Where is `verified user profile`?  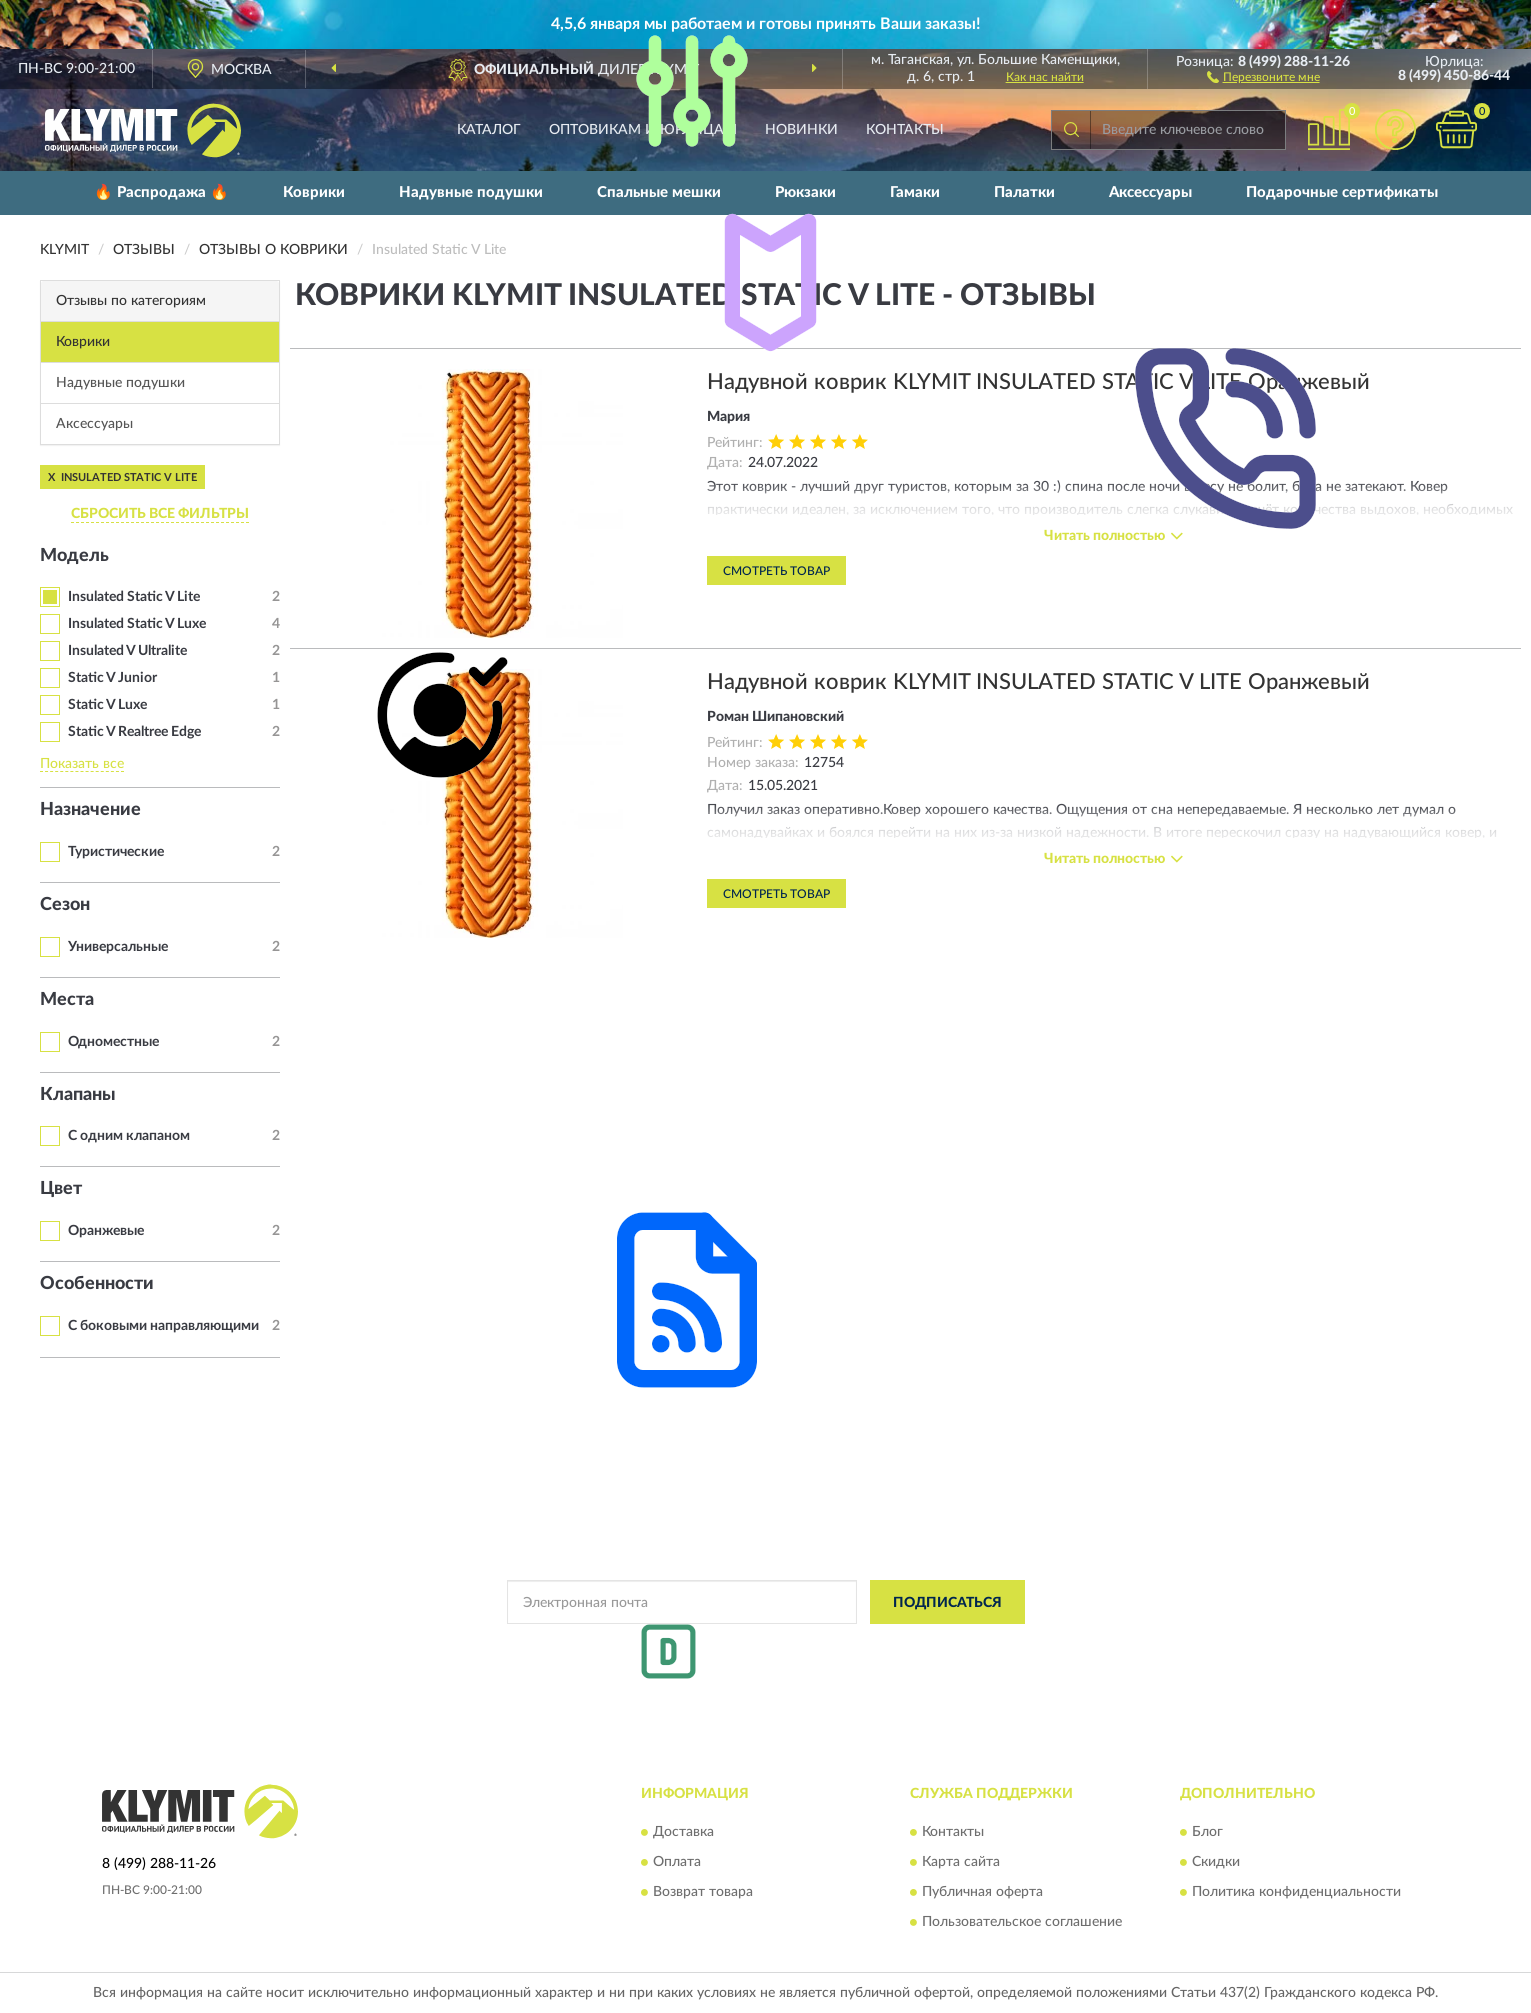
verified user profile is located at coordinates (440, 715).